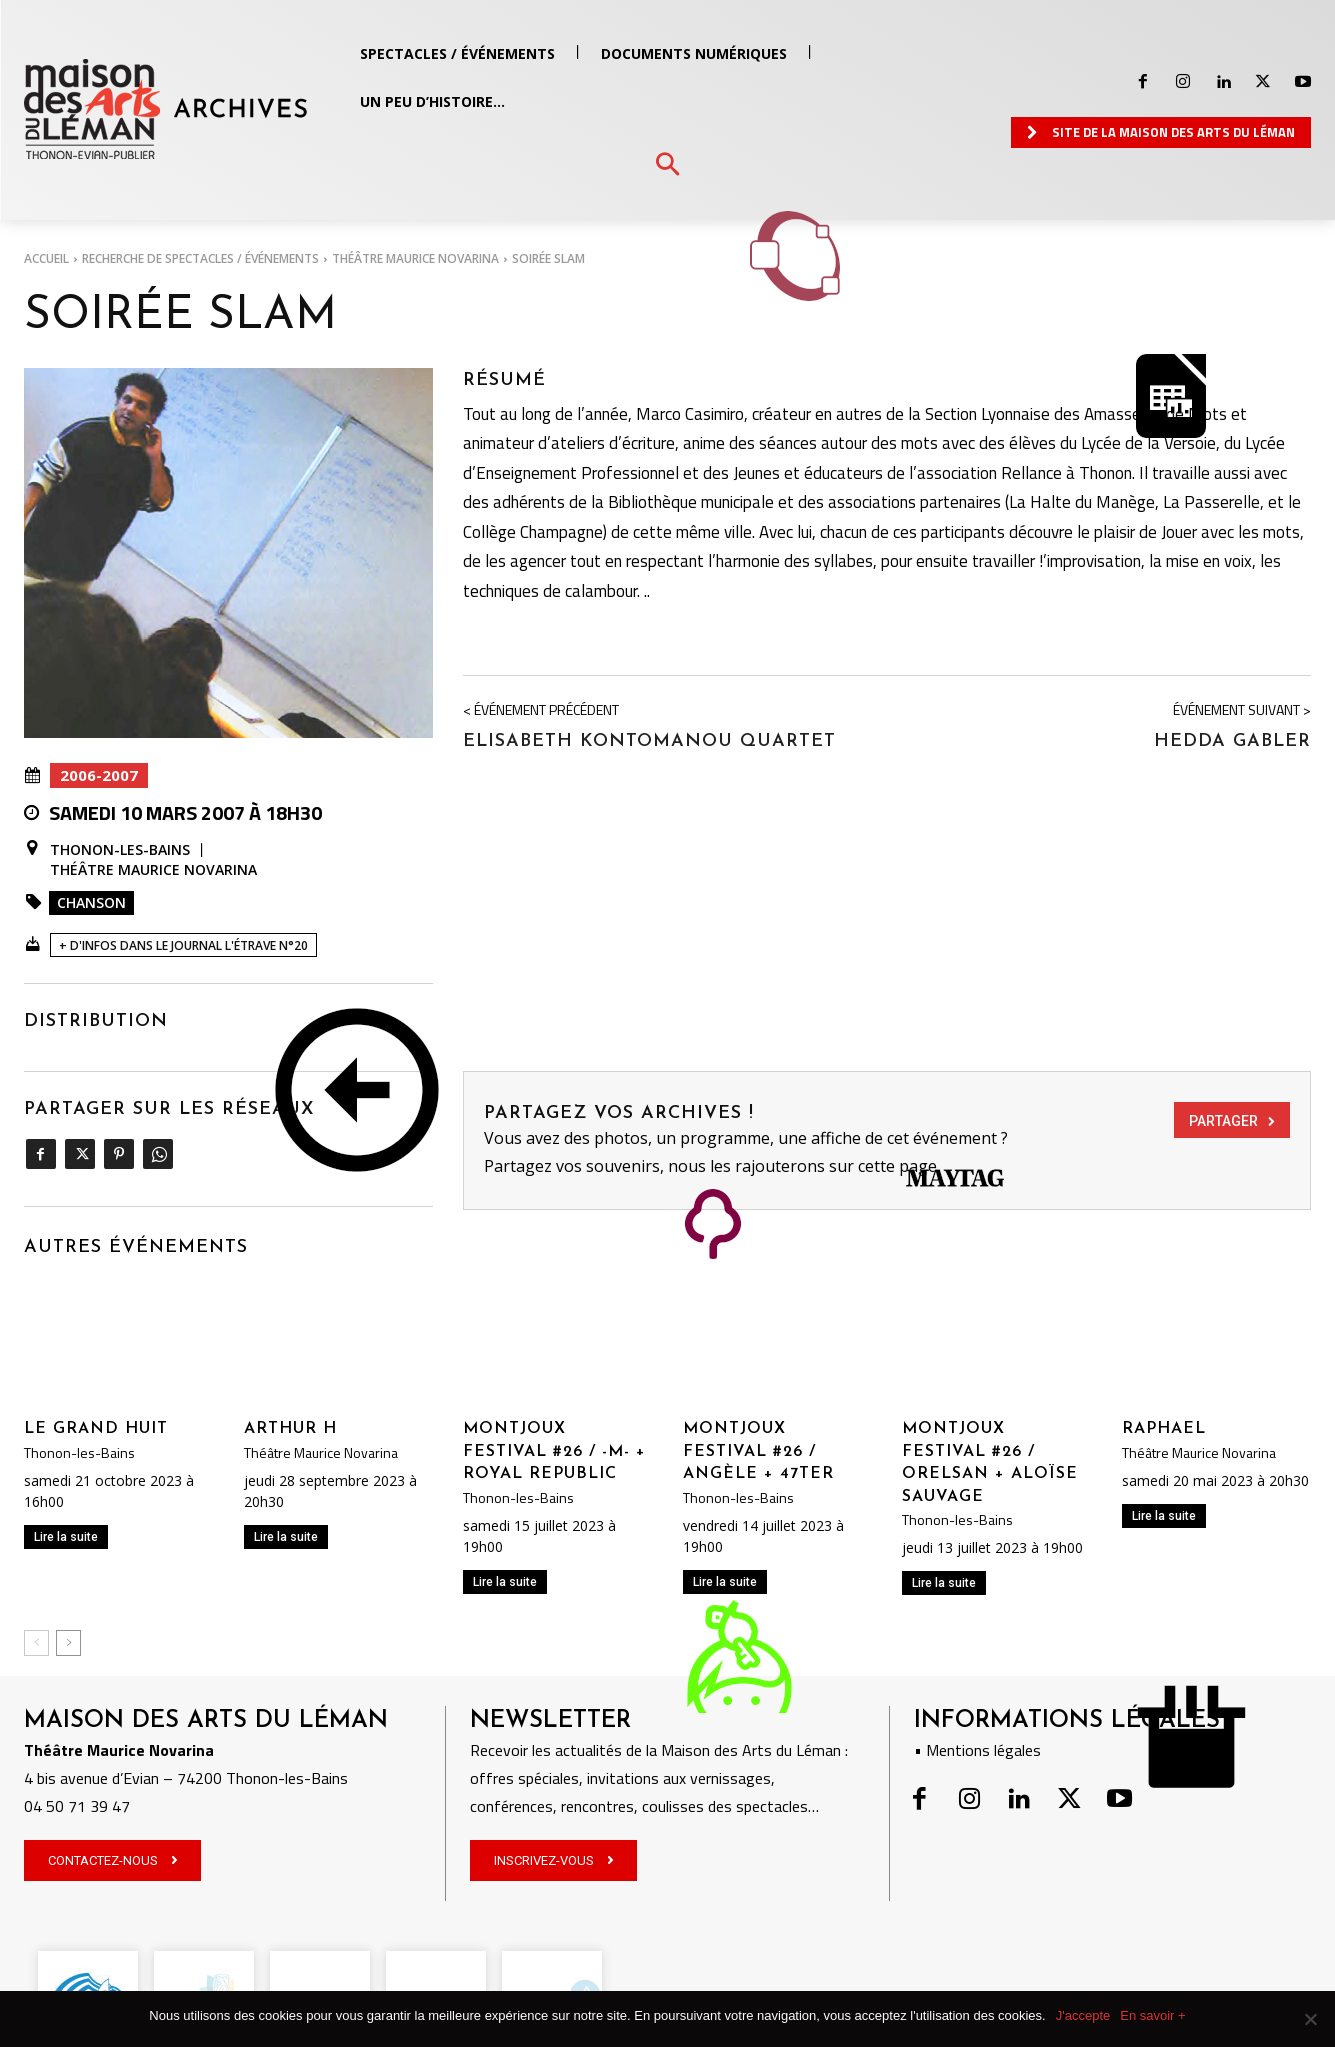  I want to click on maytag brand logo, so click(955, 1178).